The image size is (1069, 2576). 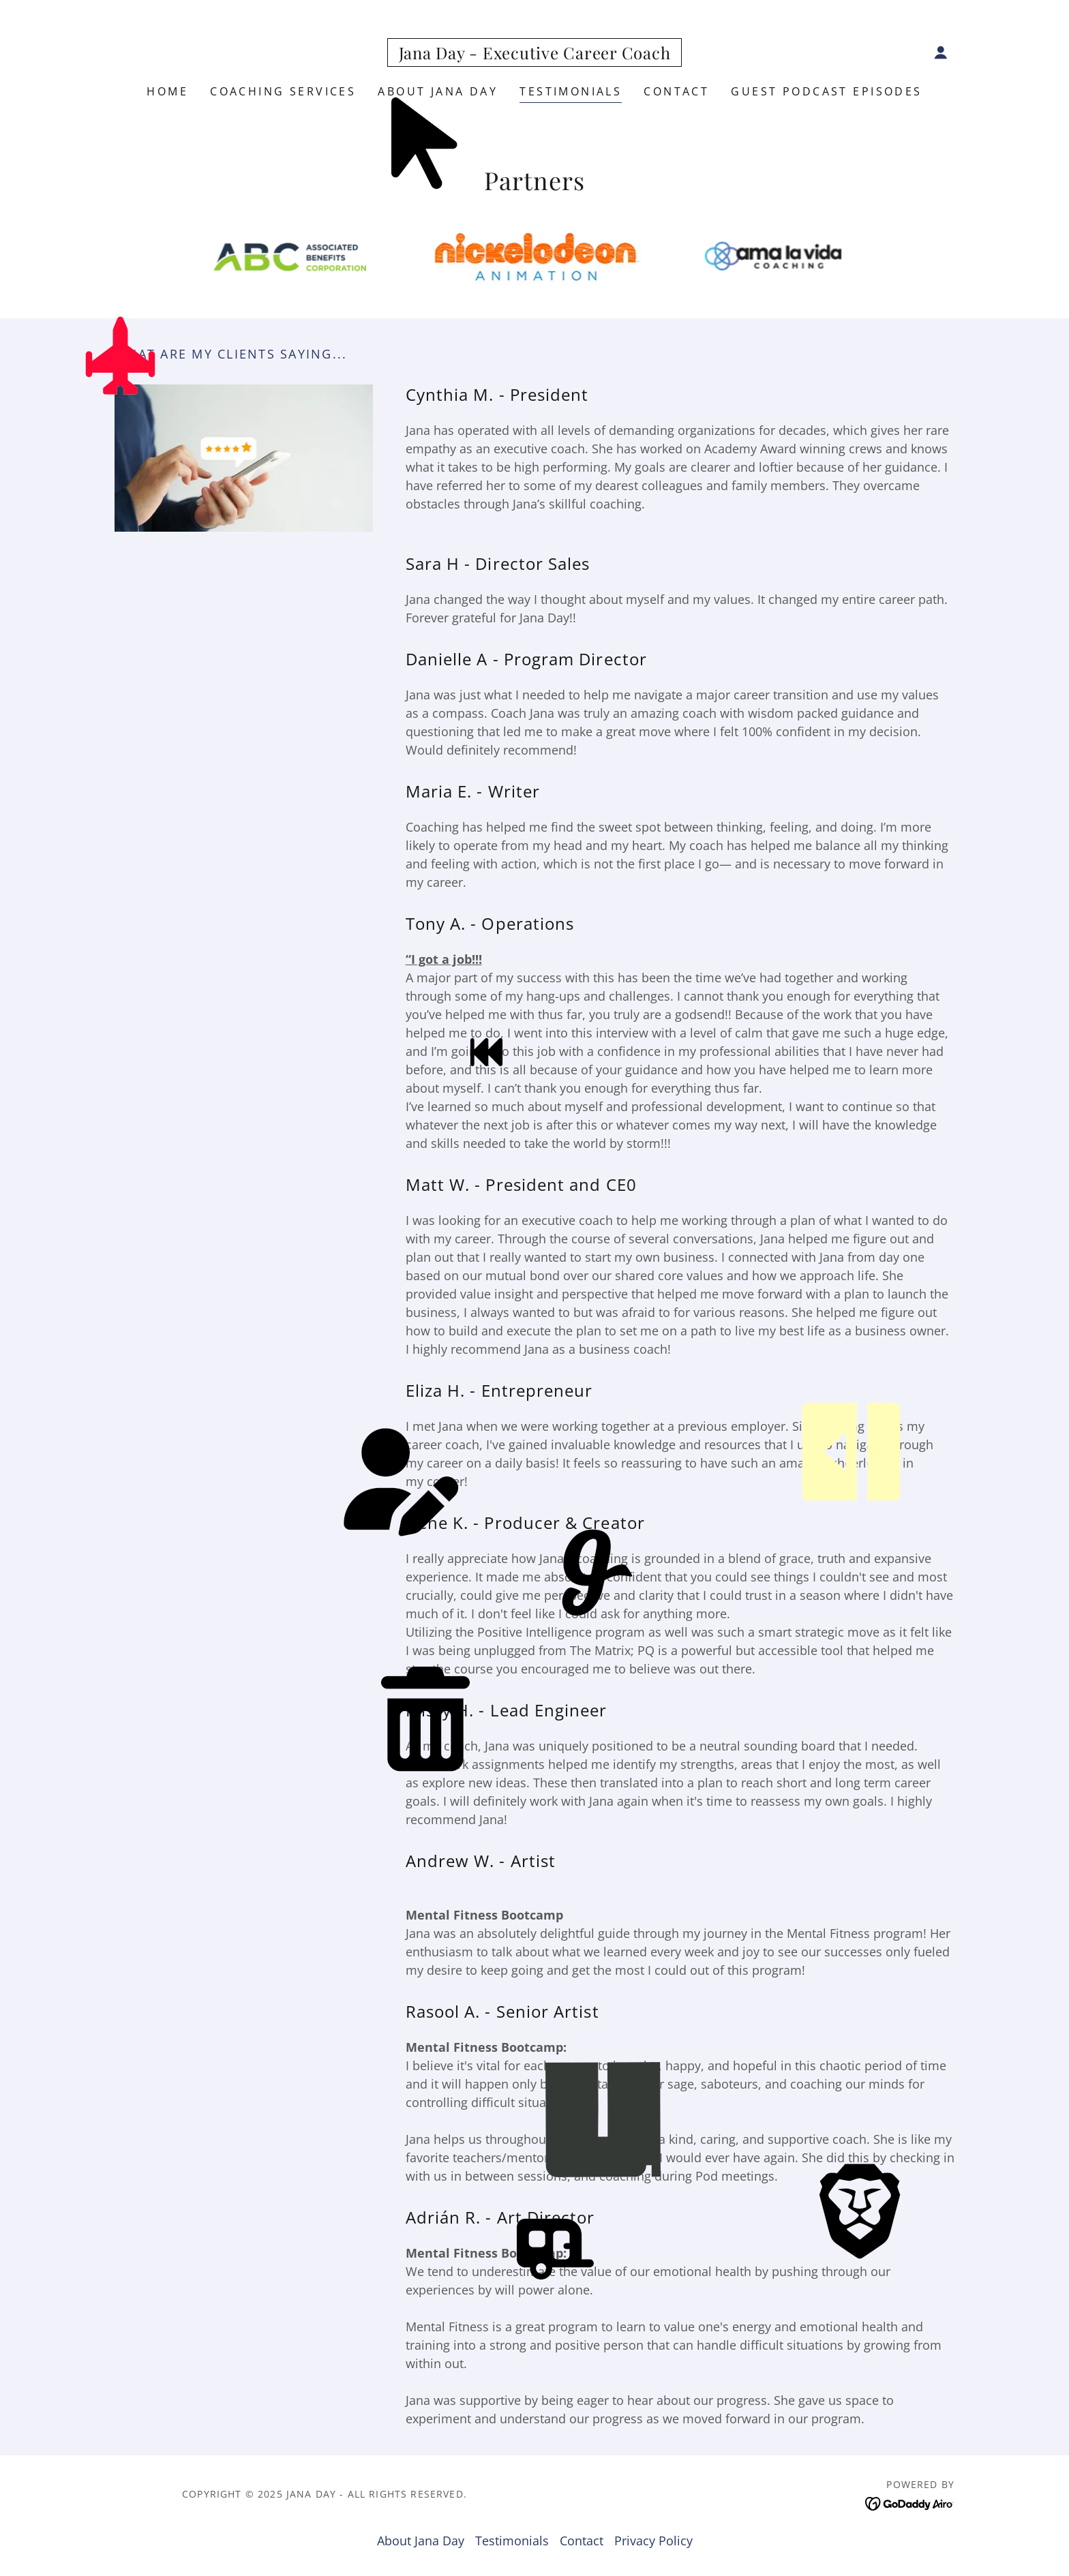 I want to click on access flight or aviation features, so click(x=120, y=355).